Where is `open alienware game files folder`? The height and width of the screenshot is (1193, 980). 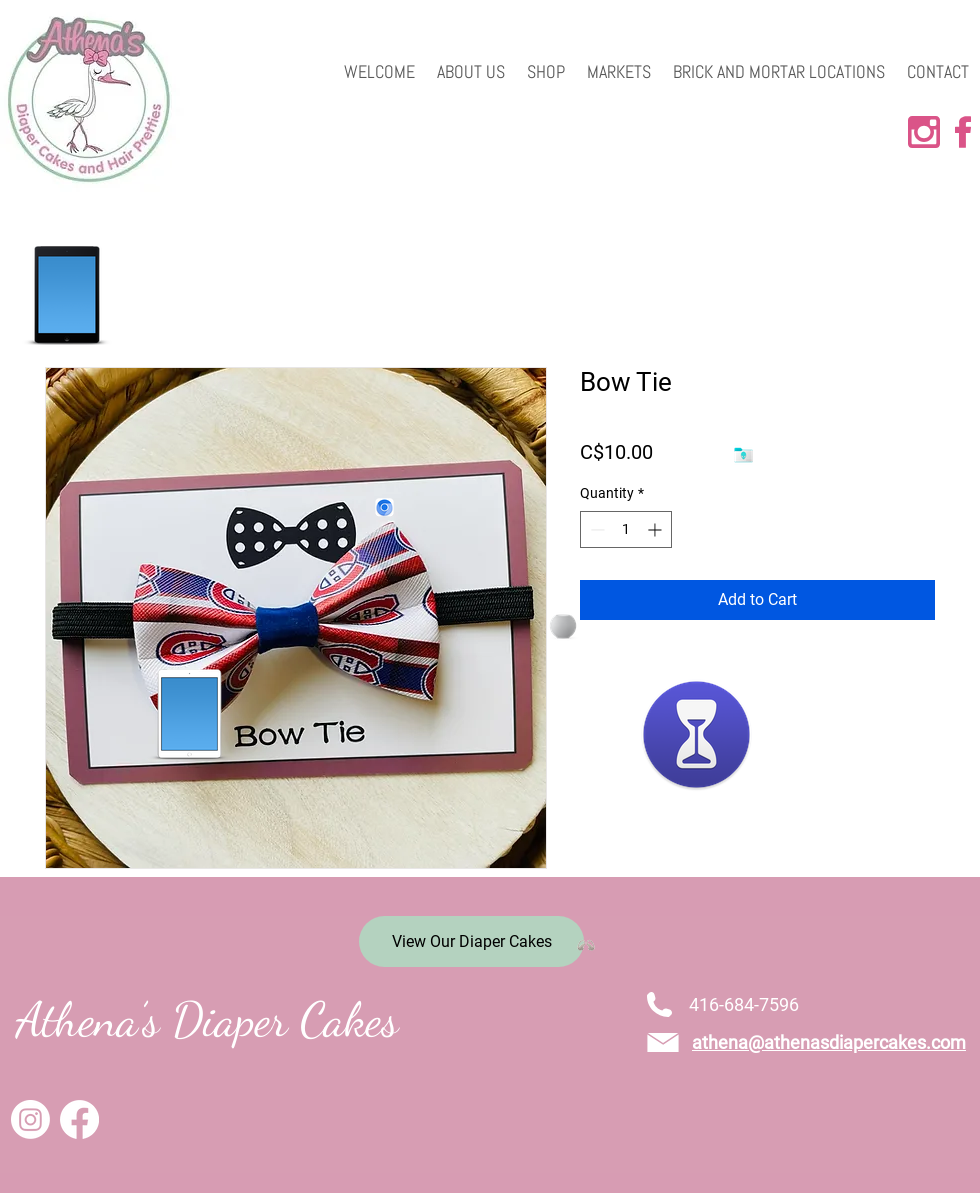 open alienware game files folder is located at coordinates (743, 455).